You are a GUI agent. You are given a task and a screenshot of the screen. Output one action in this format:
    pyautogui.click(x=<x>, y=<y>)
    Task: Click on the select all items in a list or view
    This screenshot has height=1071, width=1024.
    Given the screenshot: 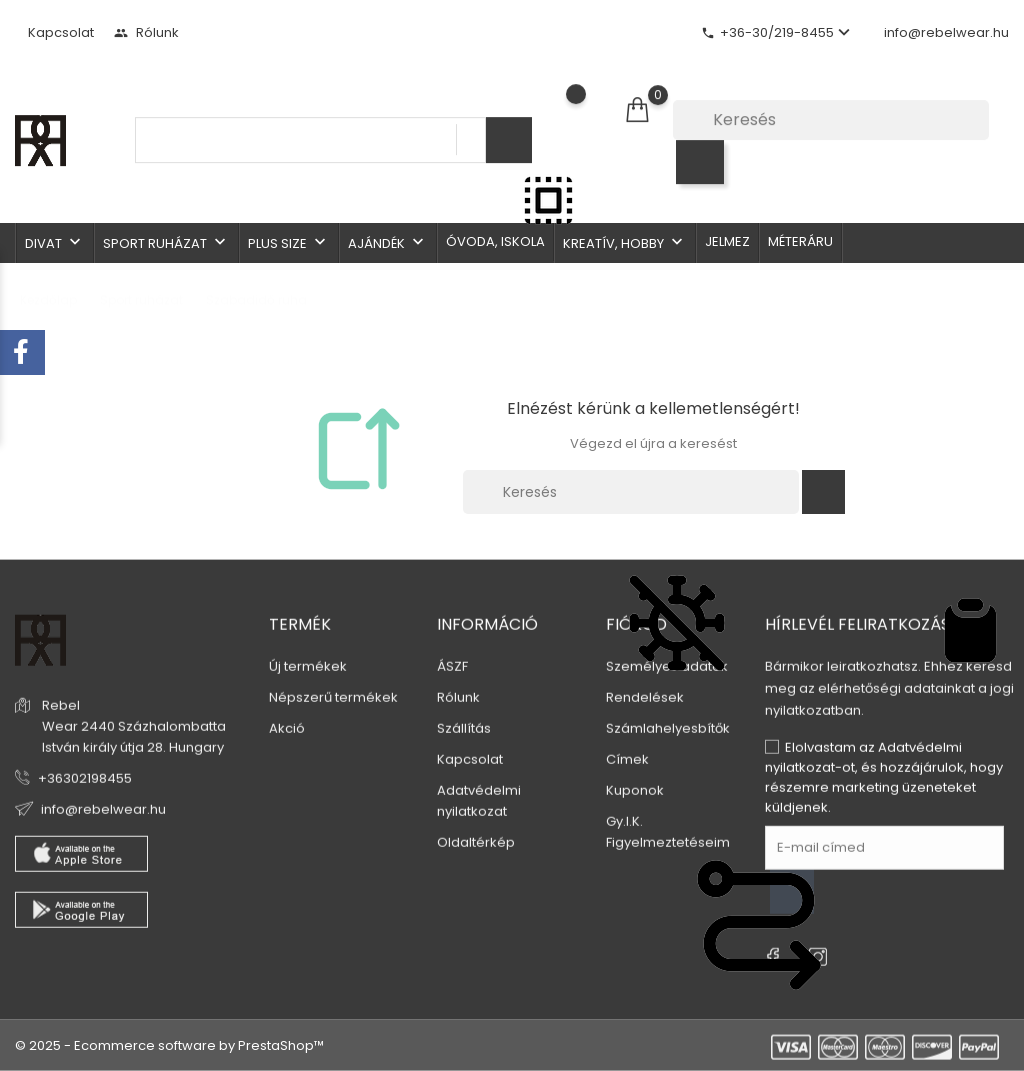 What is the action you would take?
    pyautogui.click(x=548, y=200)
    